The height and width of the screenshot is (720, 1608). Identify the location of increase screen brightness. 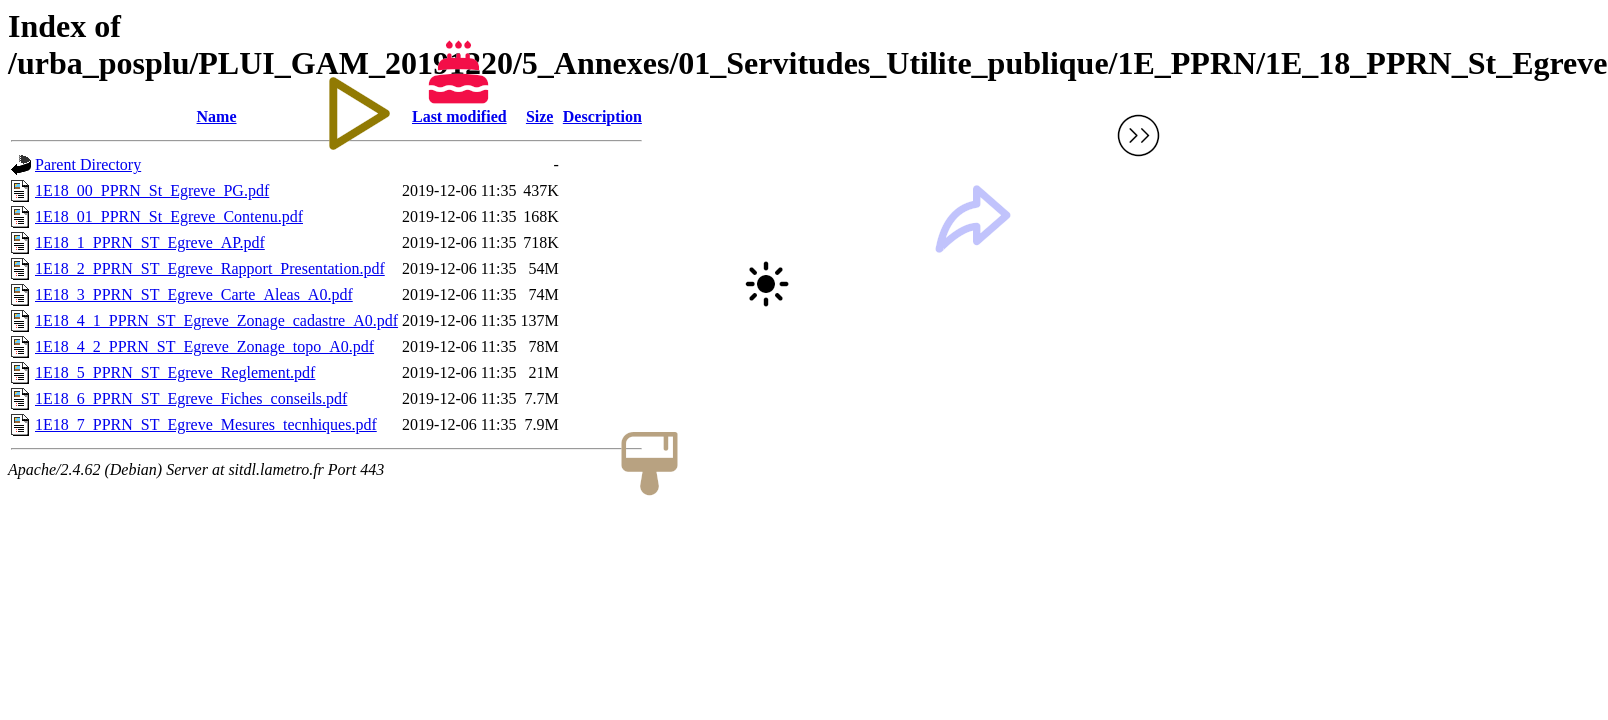
(766, 284).